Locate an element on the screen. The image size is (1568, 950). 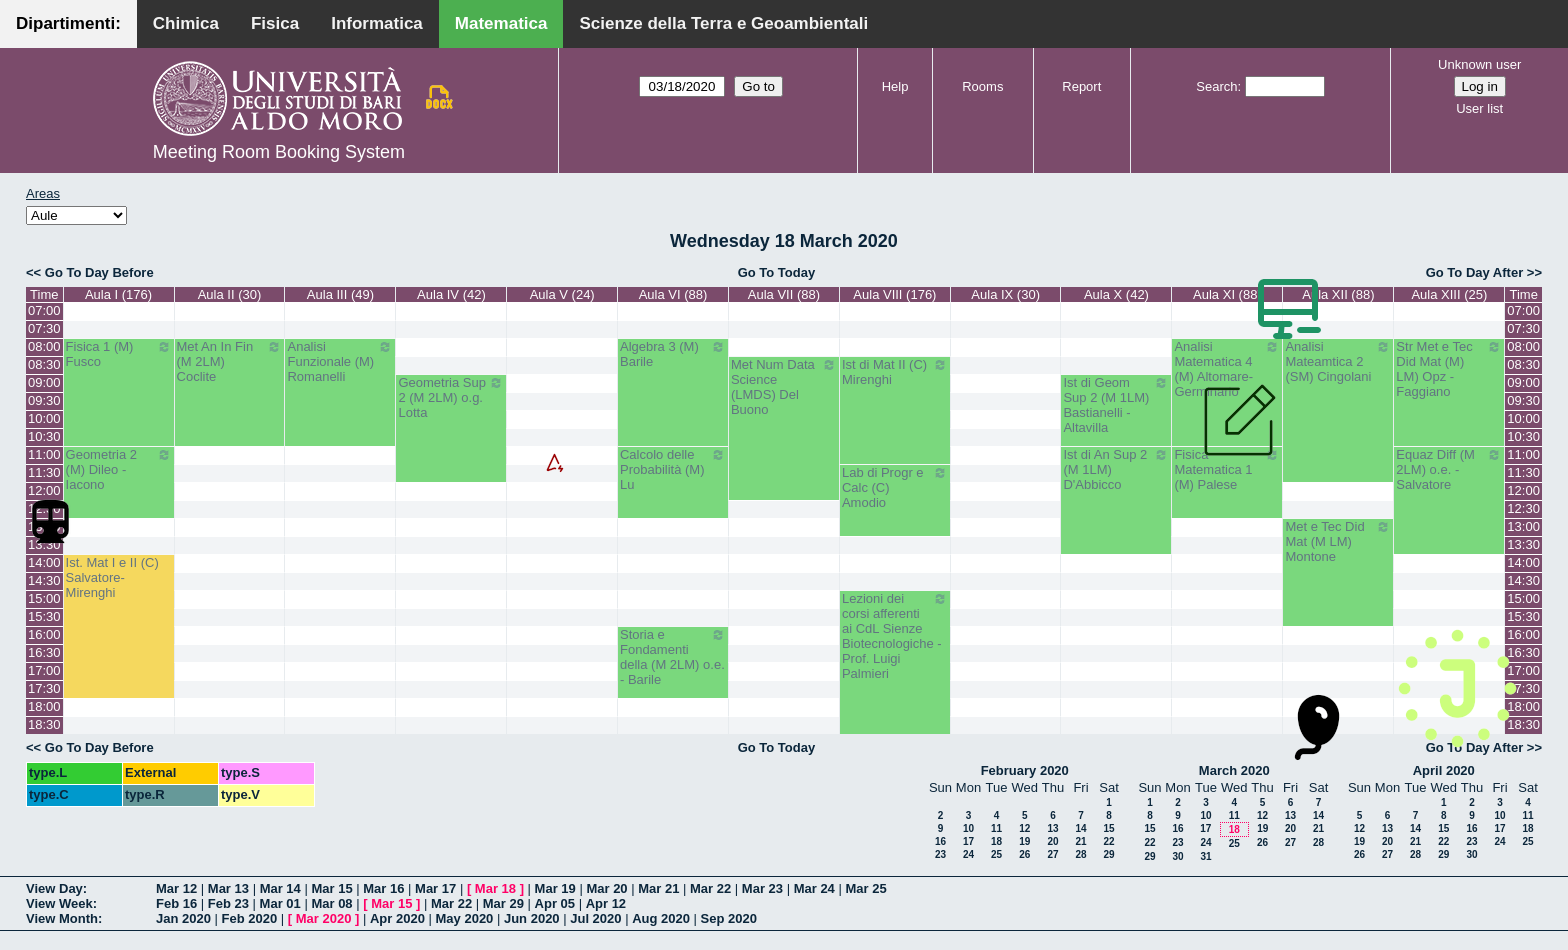
quick navigation or fast route option is located at coordinates (554, 462).